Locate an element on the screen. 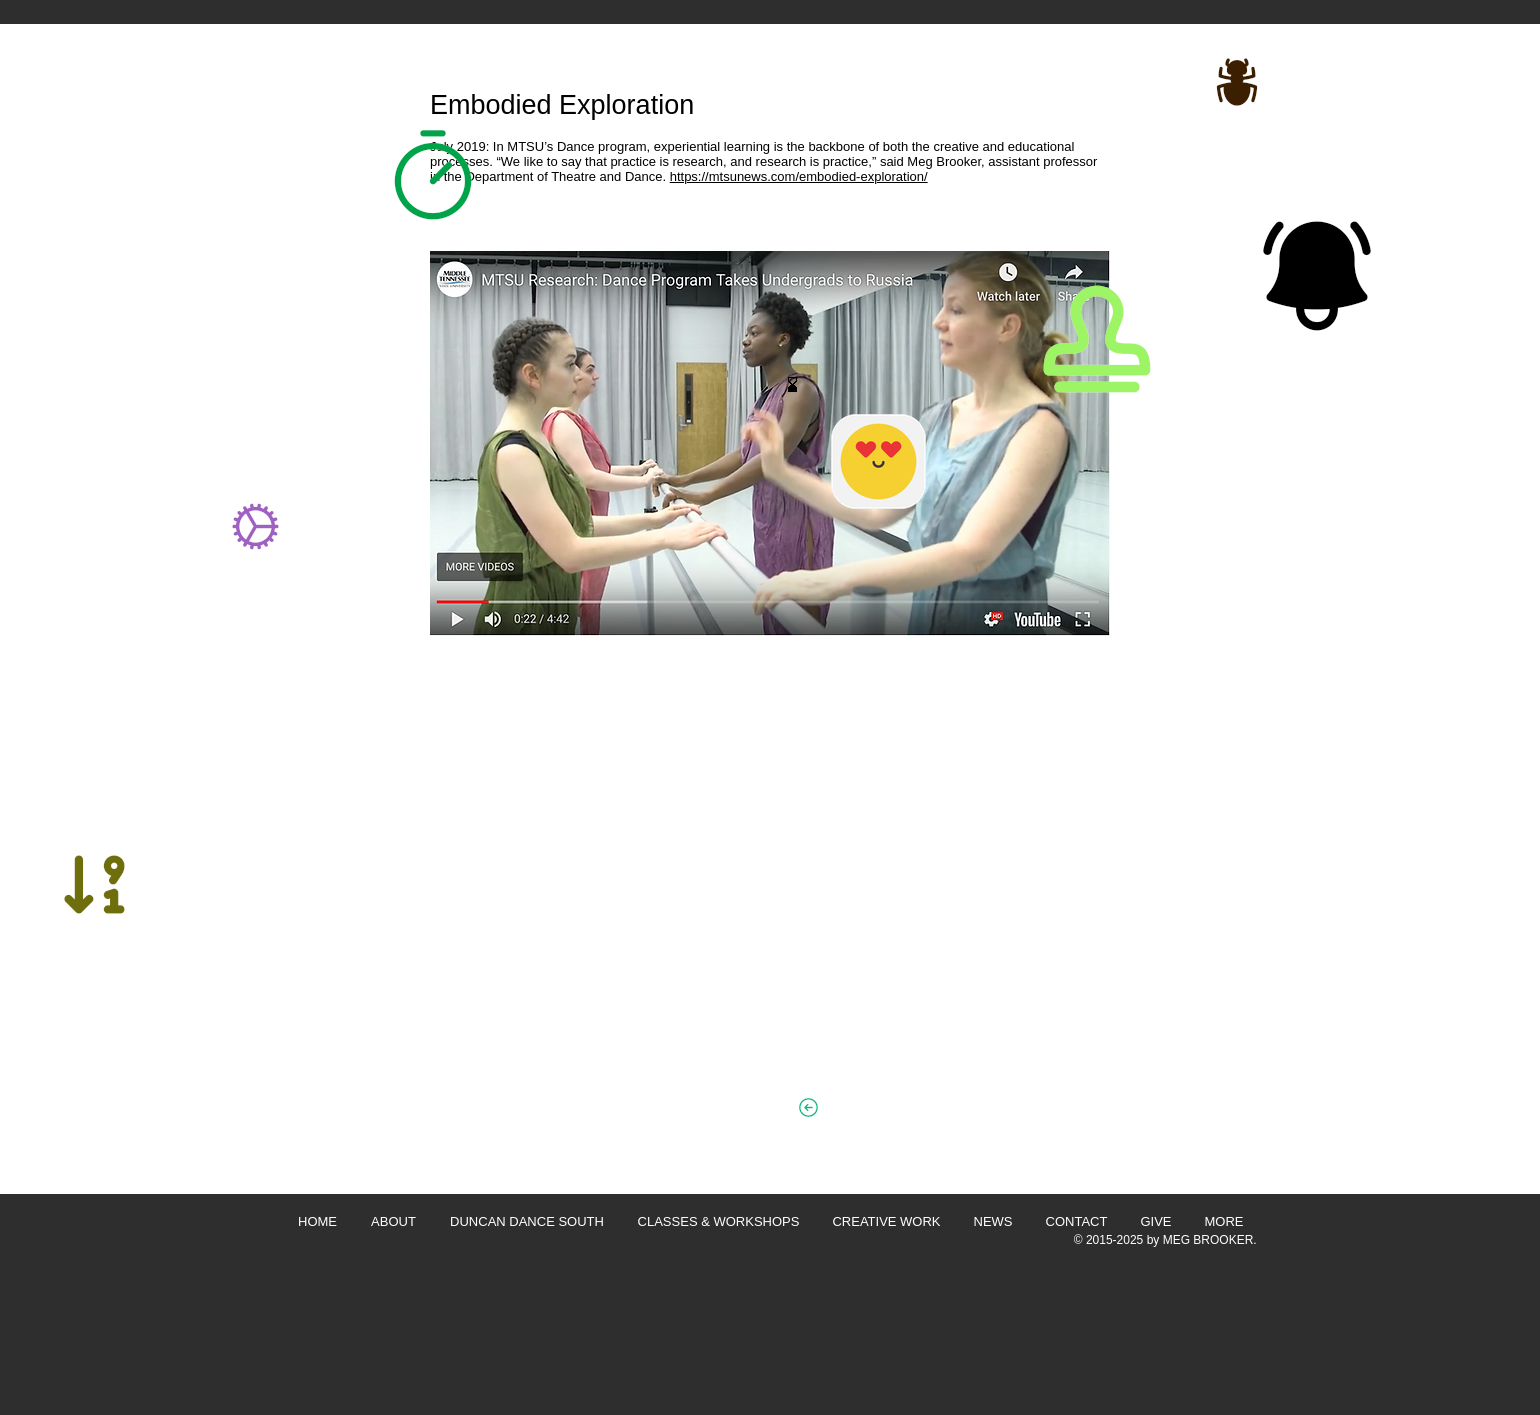 Image resolution: width=1540 pixels, height=1415 pixels. sort items in descending numerical order (9 to 1) is located at coordinates (95, 884).